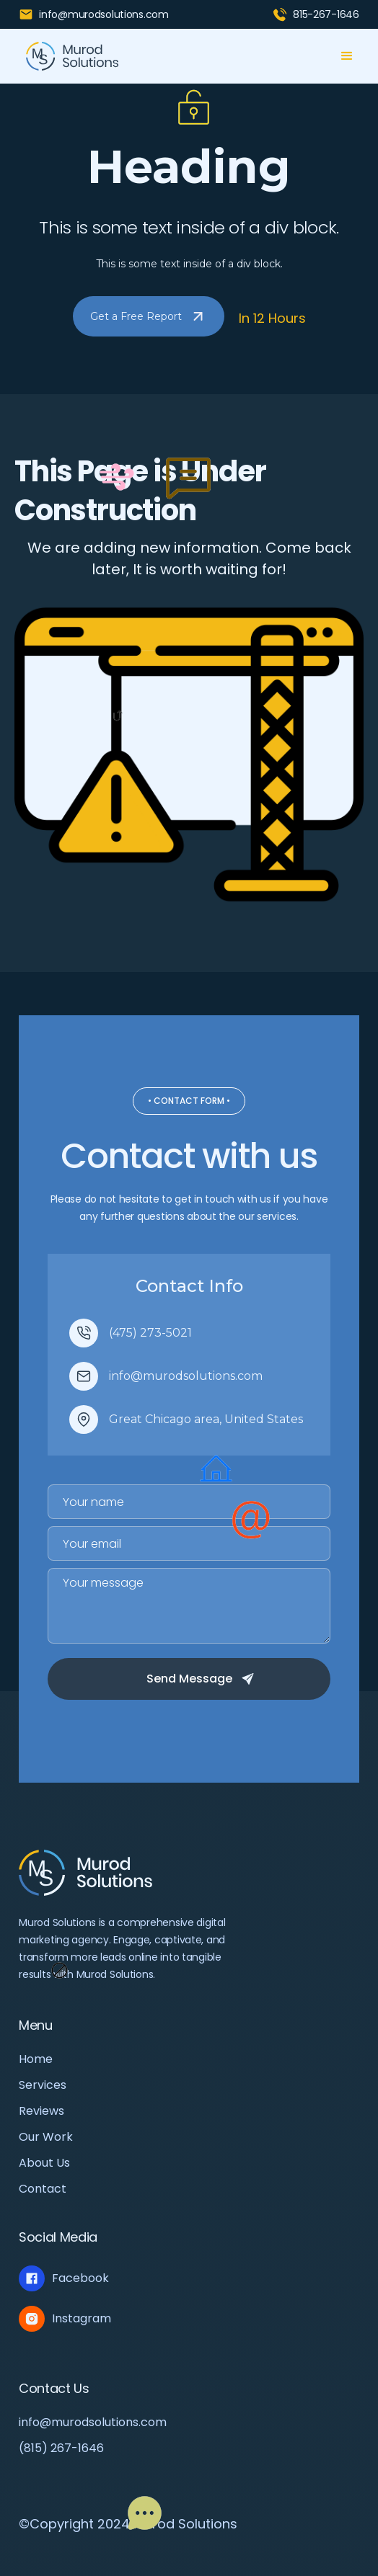 Image resolution: width=378 pixels, height=2576 pixels. I want to click on indicates current wind conditions, so click(117, 477).